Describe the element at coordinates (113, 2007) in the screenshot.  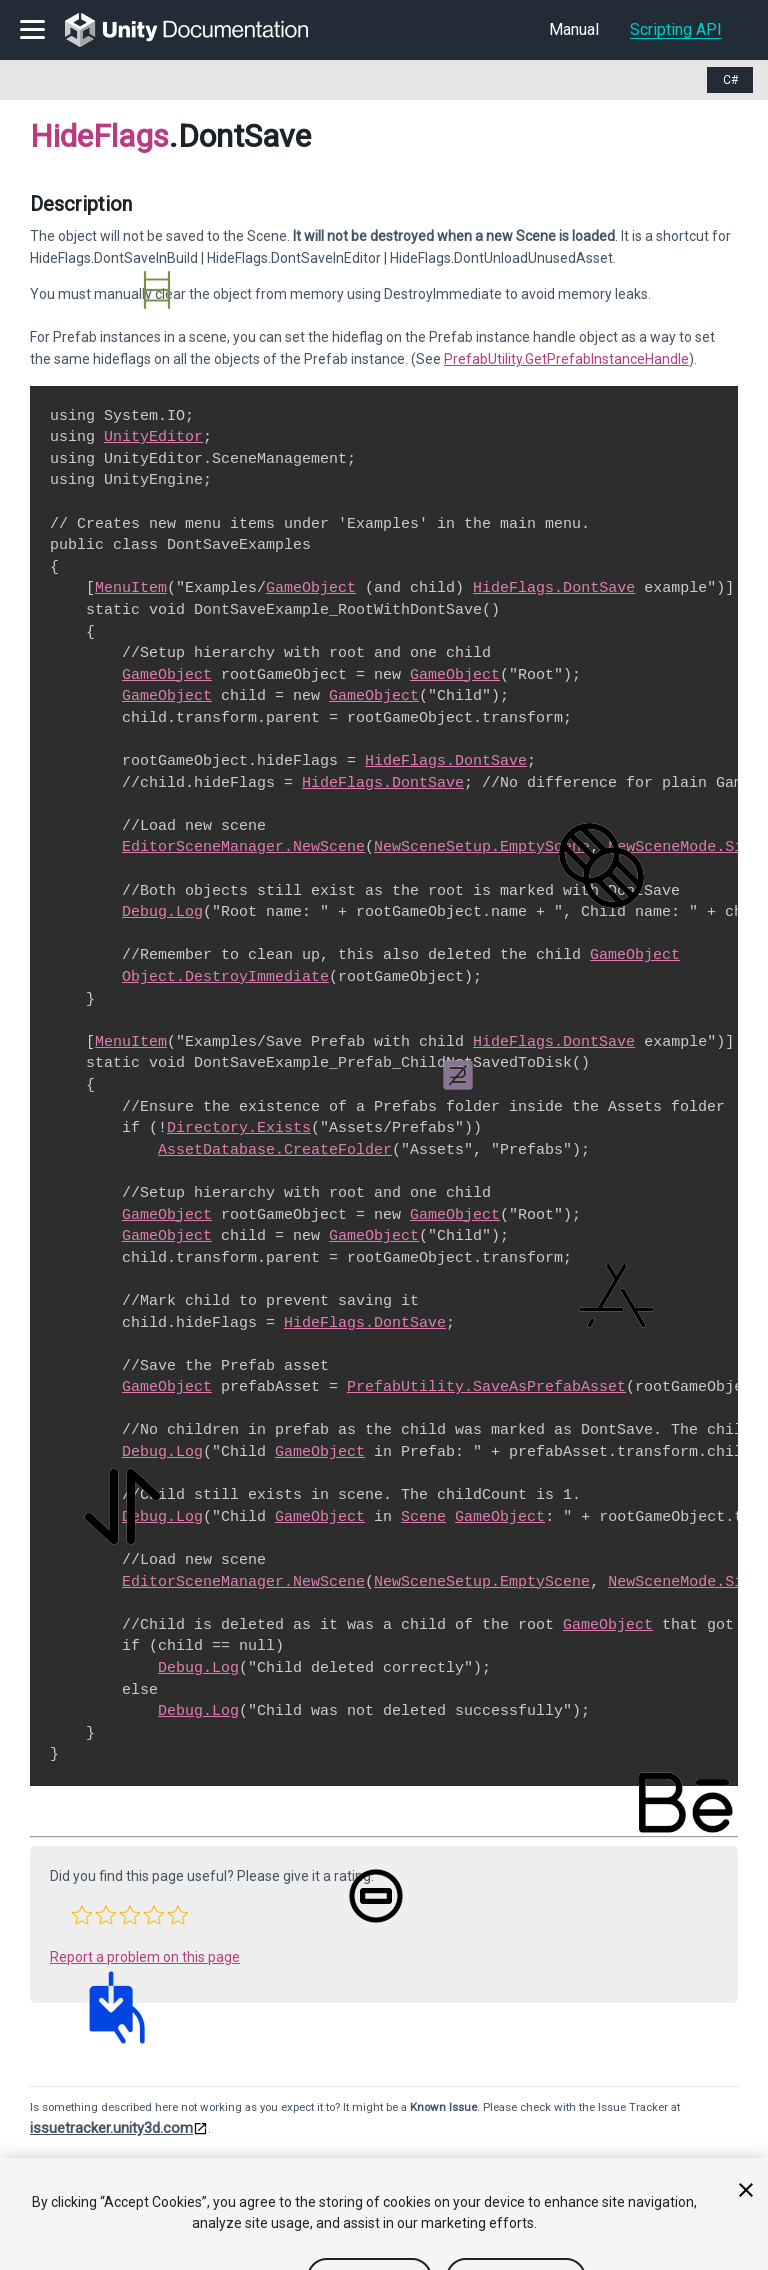
I see `withdraw or receive funds` at that location.